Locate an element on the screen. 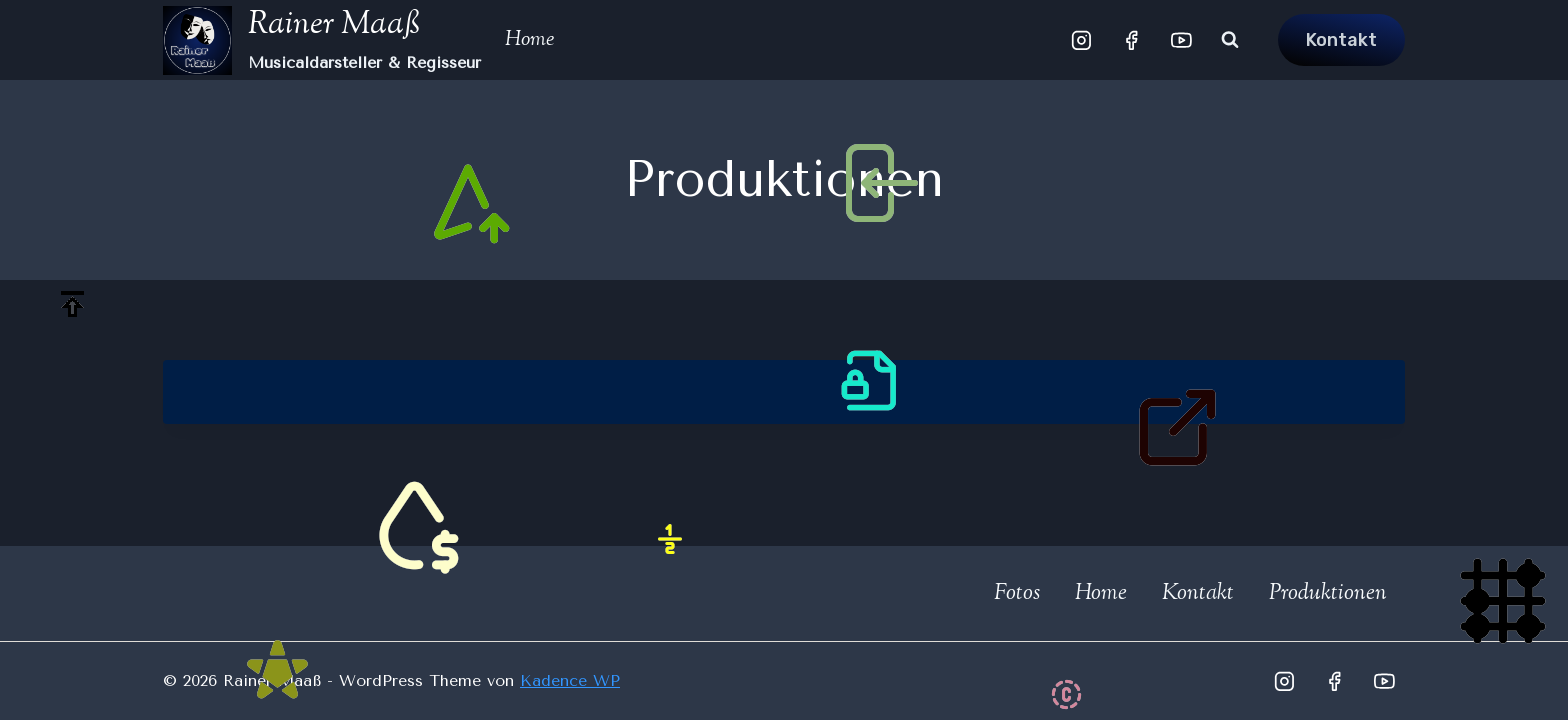 This screenshot has height=720, width=1568. view water bill or usage costs is located at coordinates (414, 525).